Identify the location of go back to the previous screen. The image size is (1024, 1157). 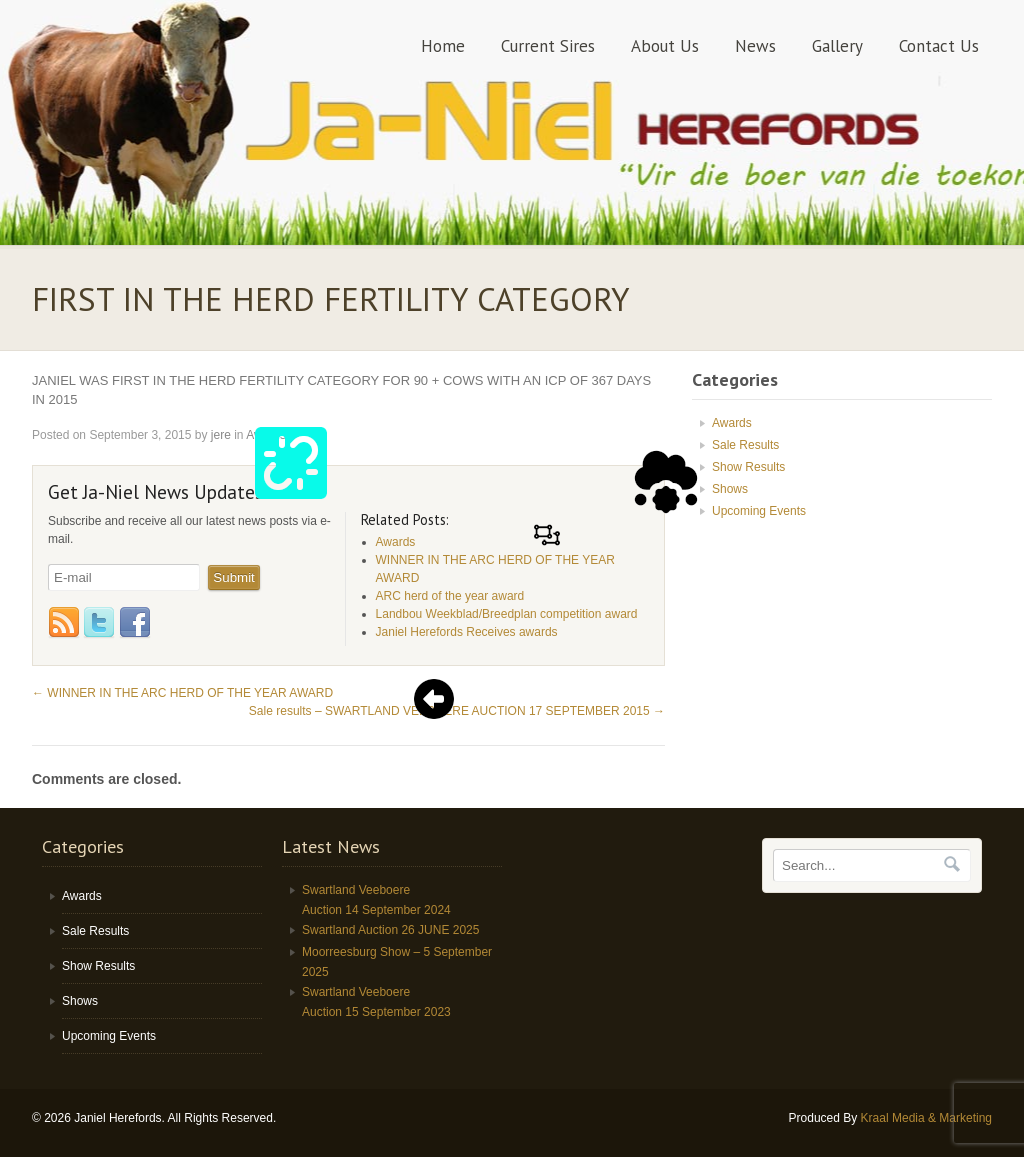
(434, 699).